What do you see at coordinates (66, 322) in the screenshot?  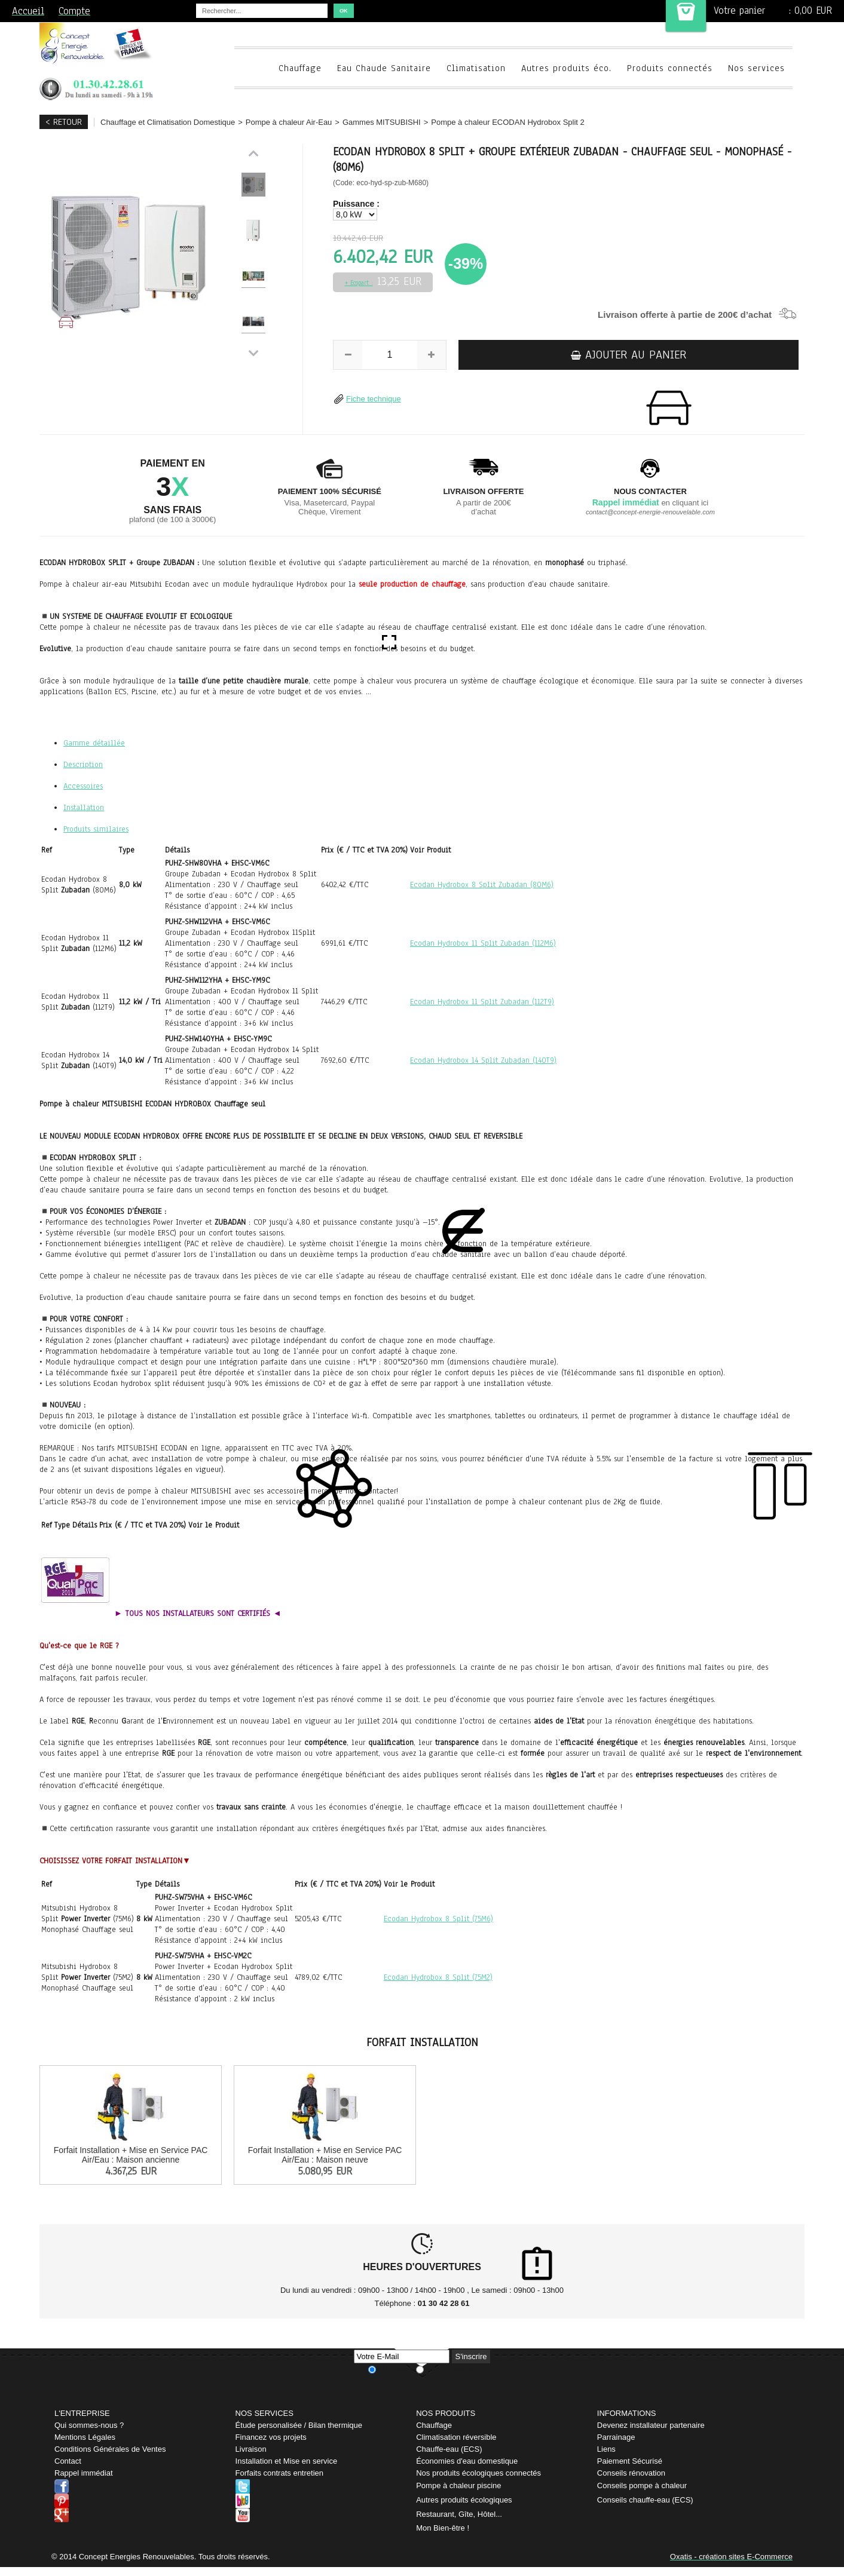 I see `contact or request emergency services` at bounding box center [66, 322].